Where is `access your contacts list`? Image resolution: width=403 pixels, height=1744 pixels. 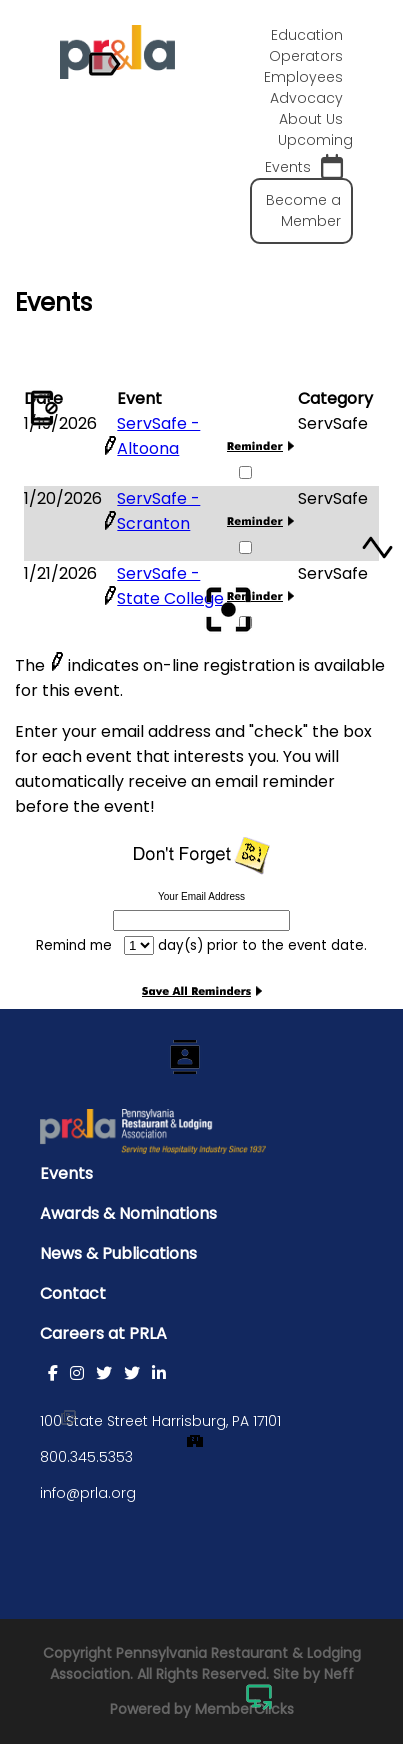
access your contacts list is located at coordinates (185, 1057).